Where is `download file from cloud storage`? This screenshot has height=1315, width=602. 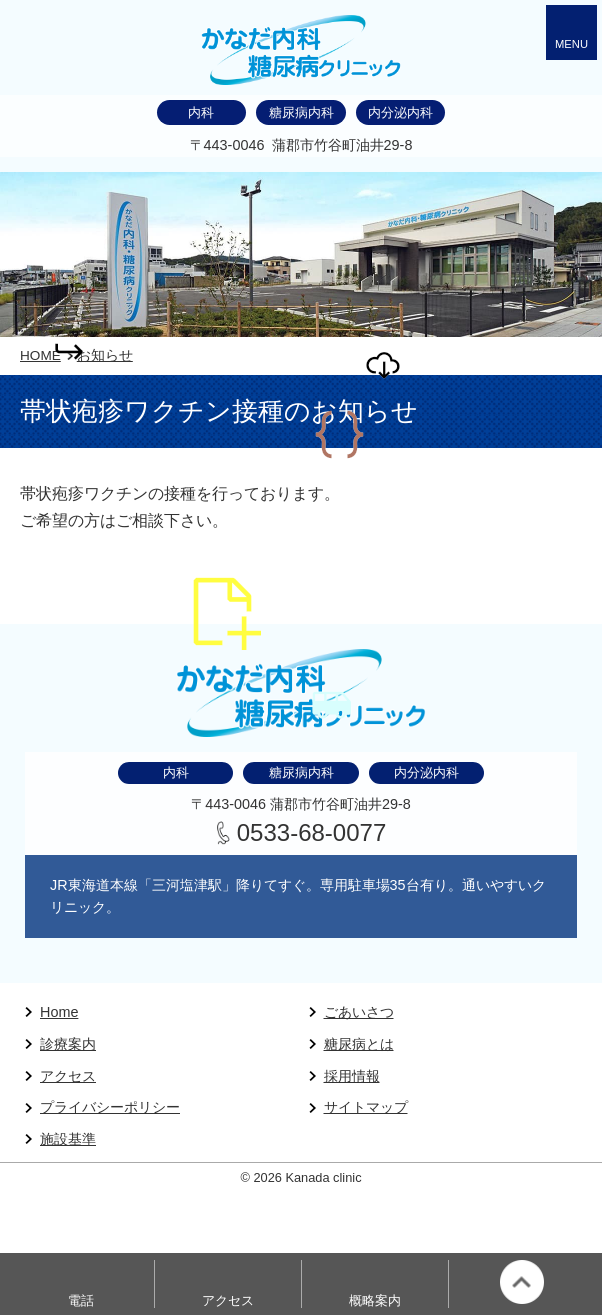 download file from cloud storage is located at coordinates (383, 364).